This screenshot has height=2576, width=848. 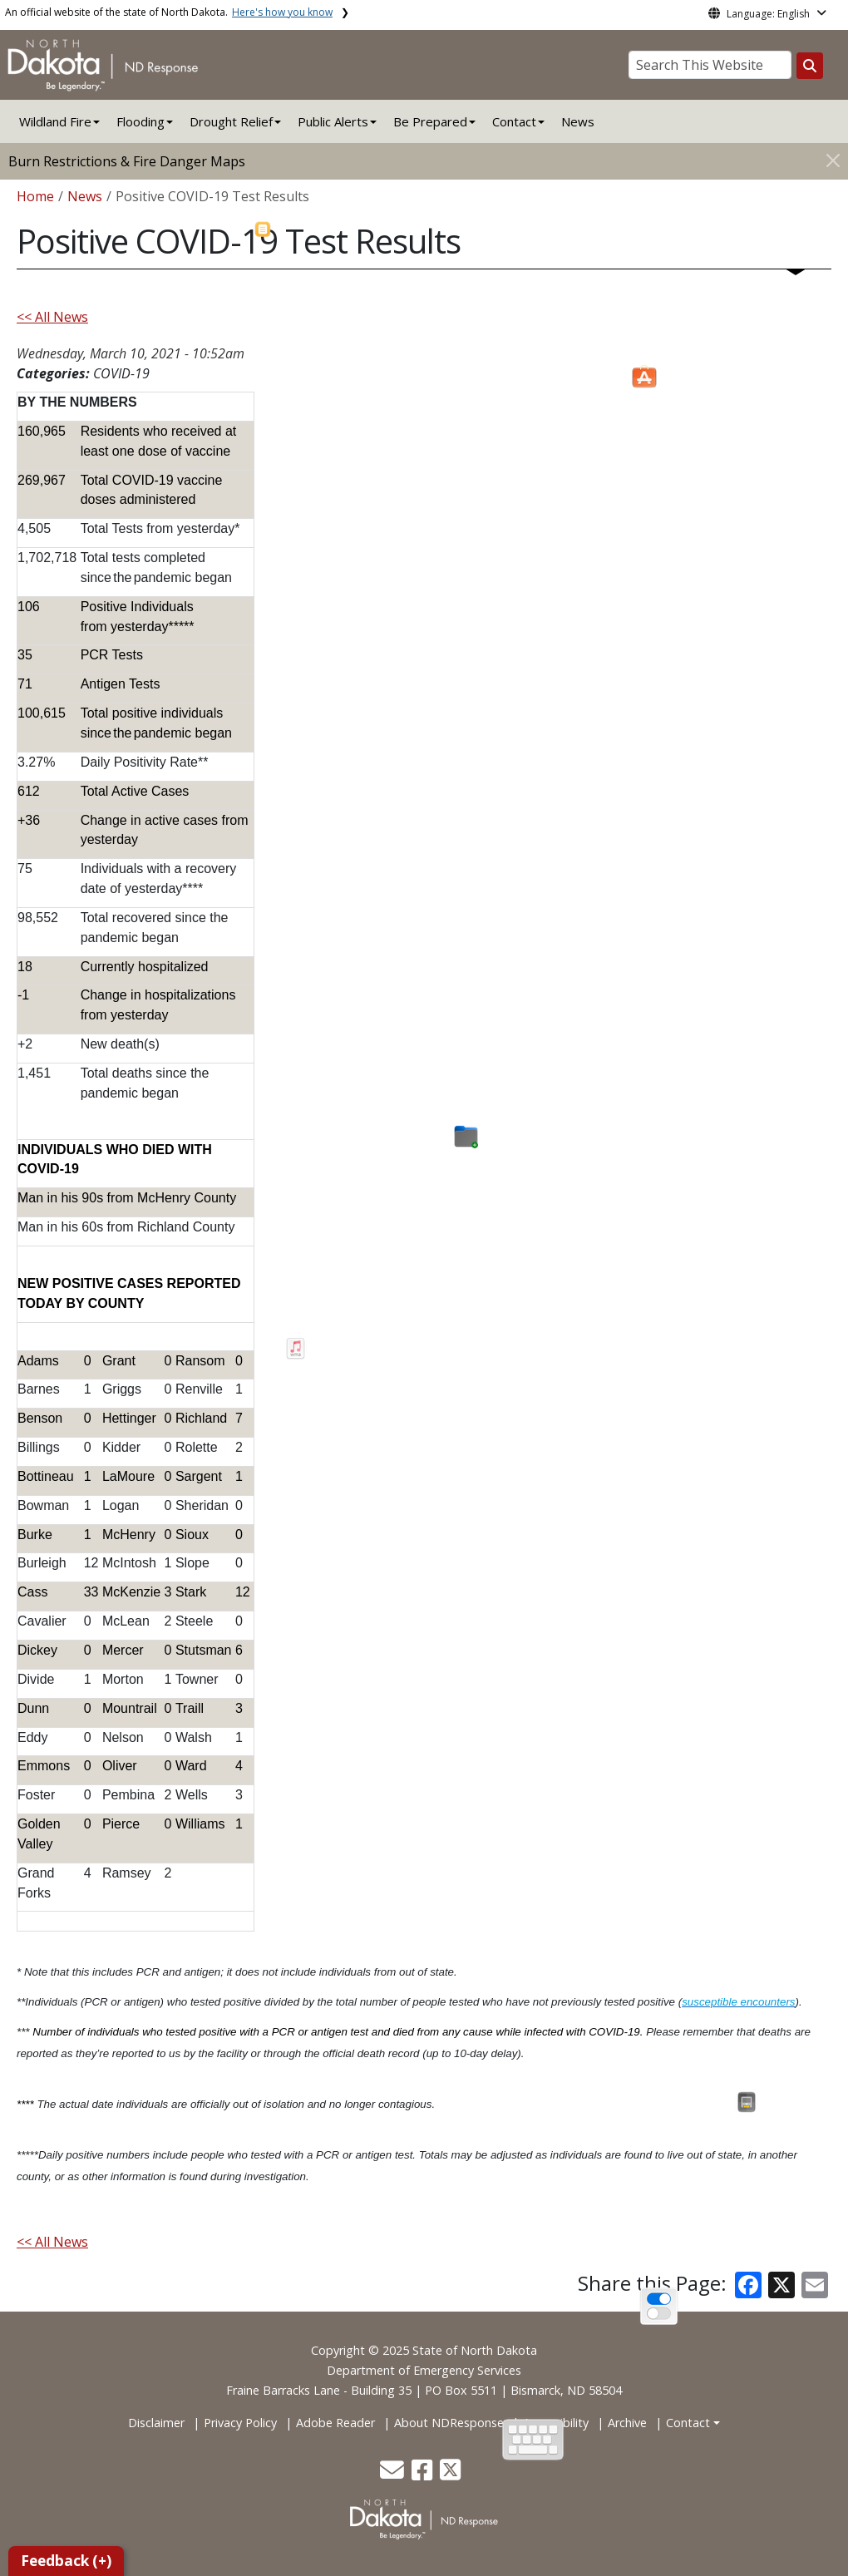 What do you see at coordinates (263, 229) in the screenshot?
I see `access desklet preferences and settings` at bounding box center [263, 229].